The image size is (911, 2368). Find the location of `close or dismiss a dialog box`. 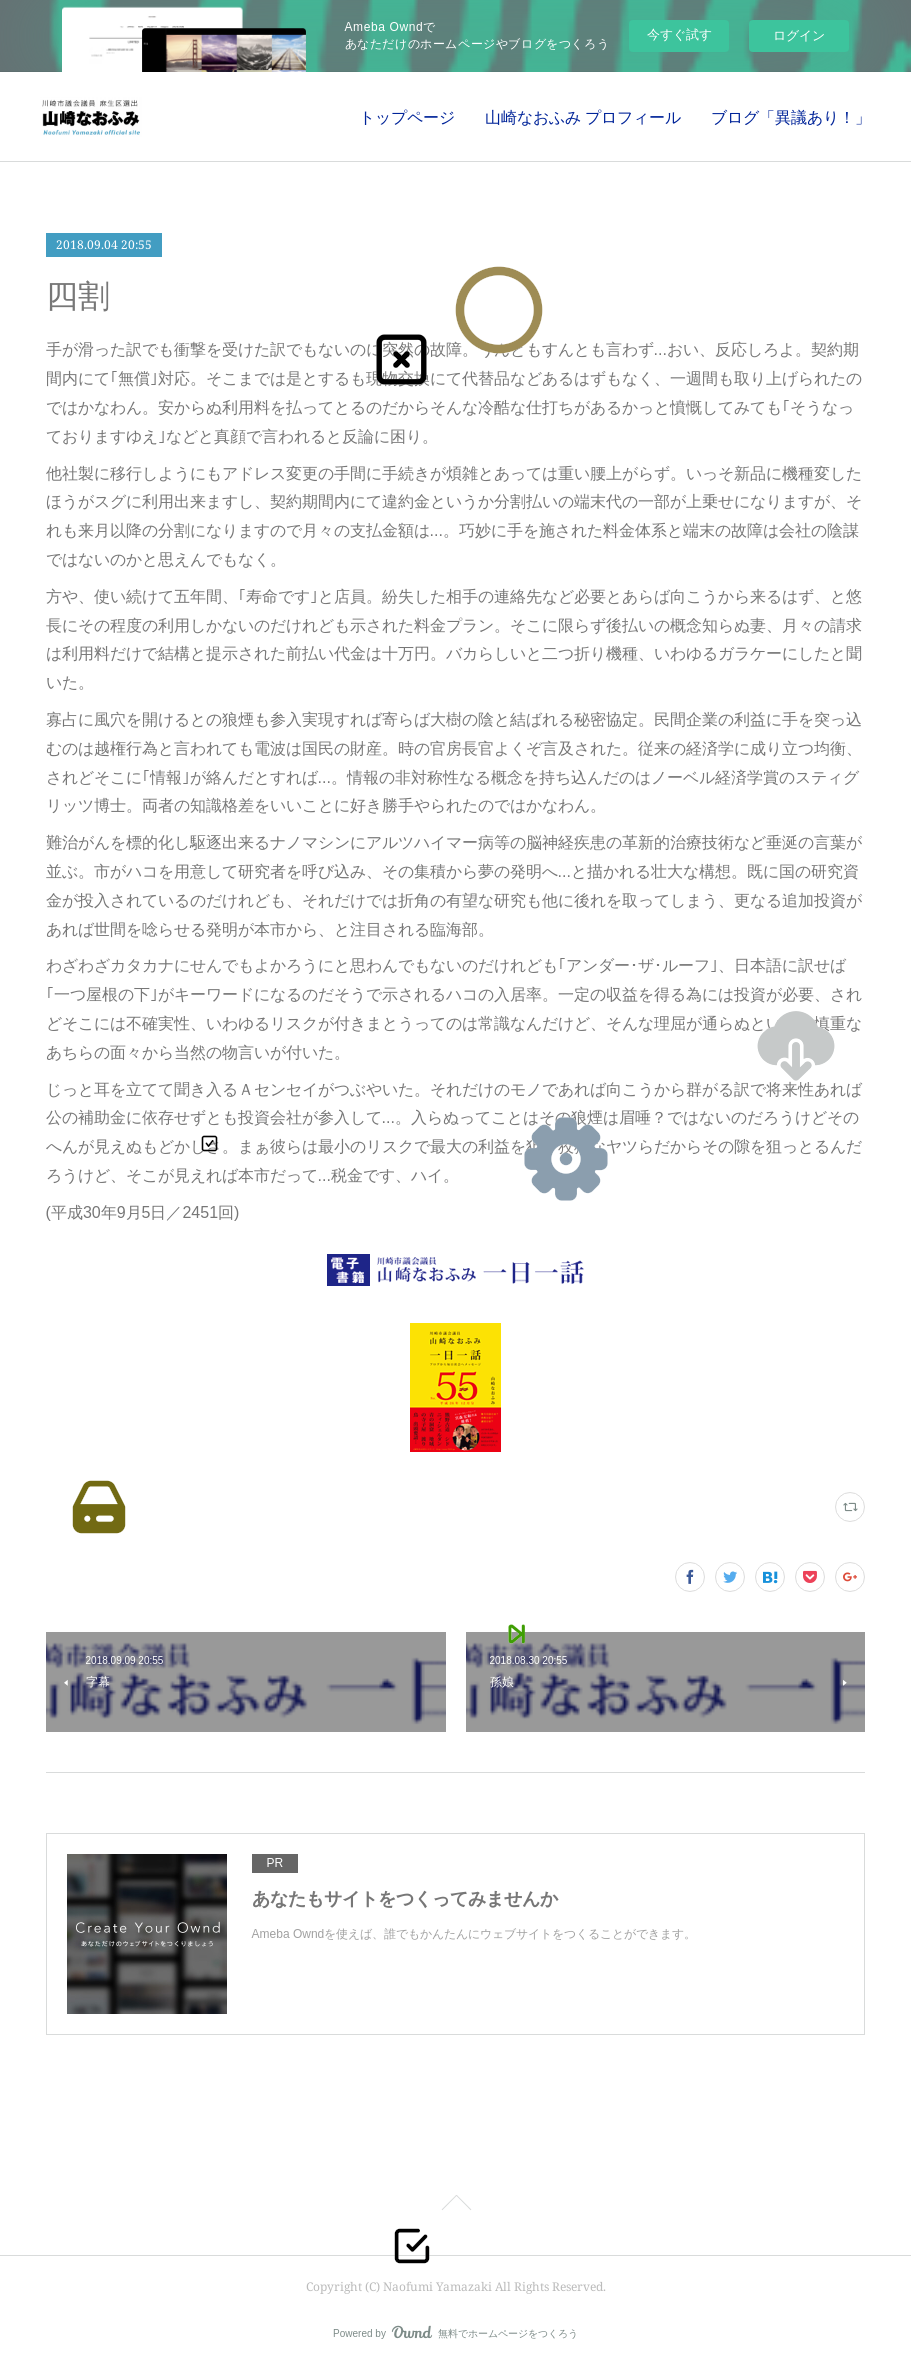

close or dismiss a dialog box is located at coordinates (401, 359).